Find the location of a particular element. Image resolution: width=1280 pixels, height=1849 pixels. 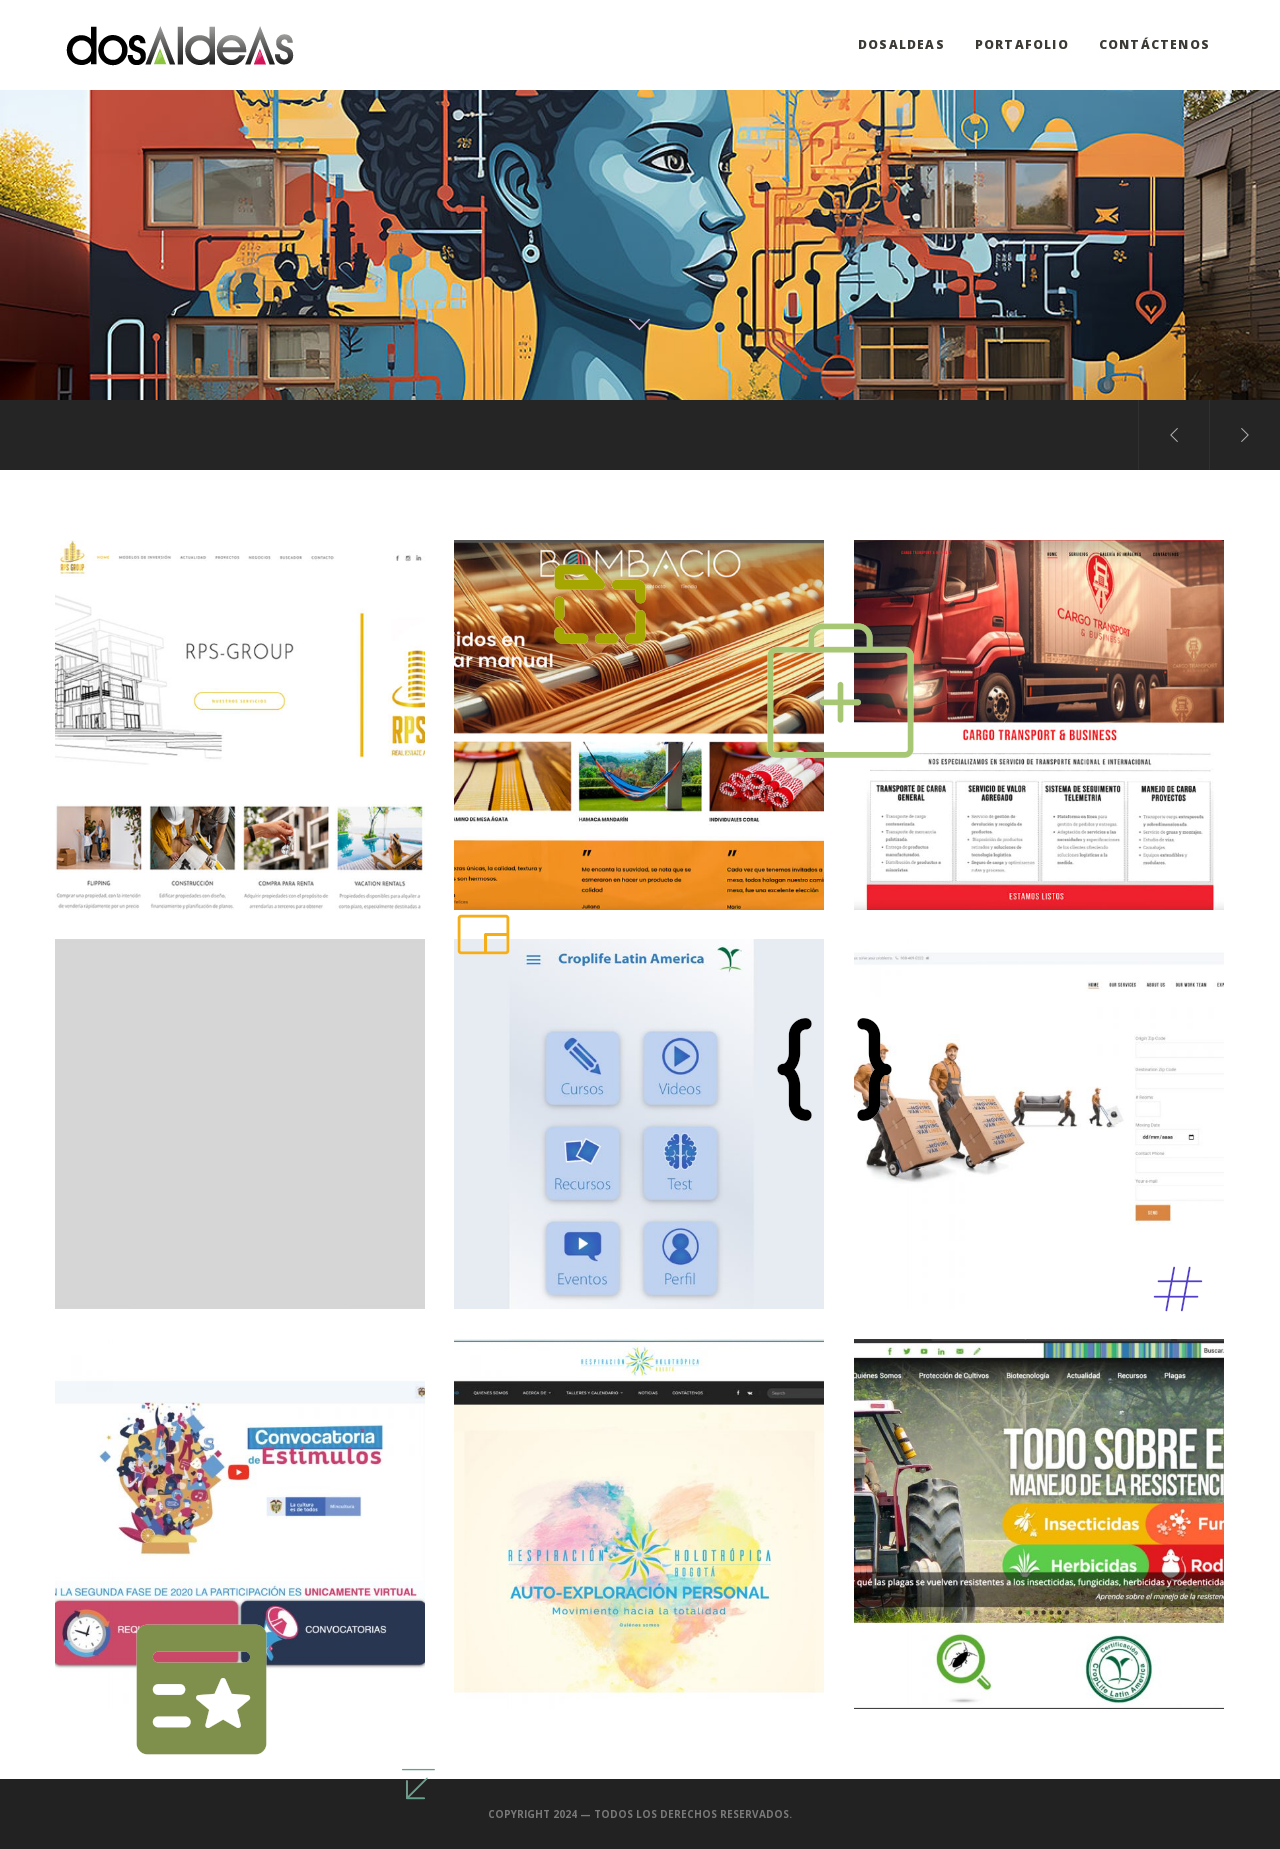

view your favorites list is located at coordinates (201, 1689).